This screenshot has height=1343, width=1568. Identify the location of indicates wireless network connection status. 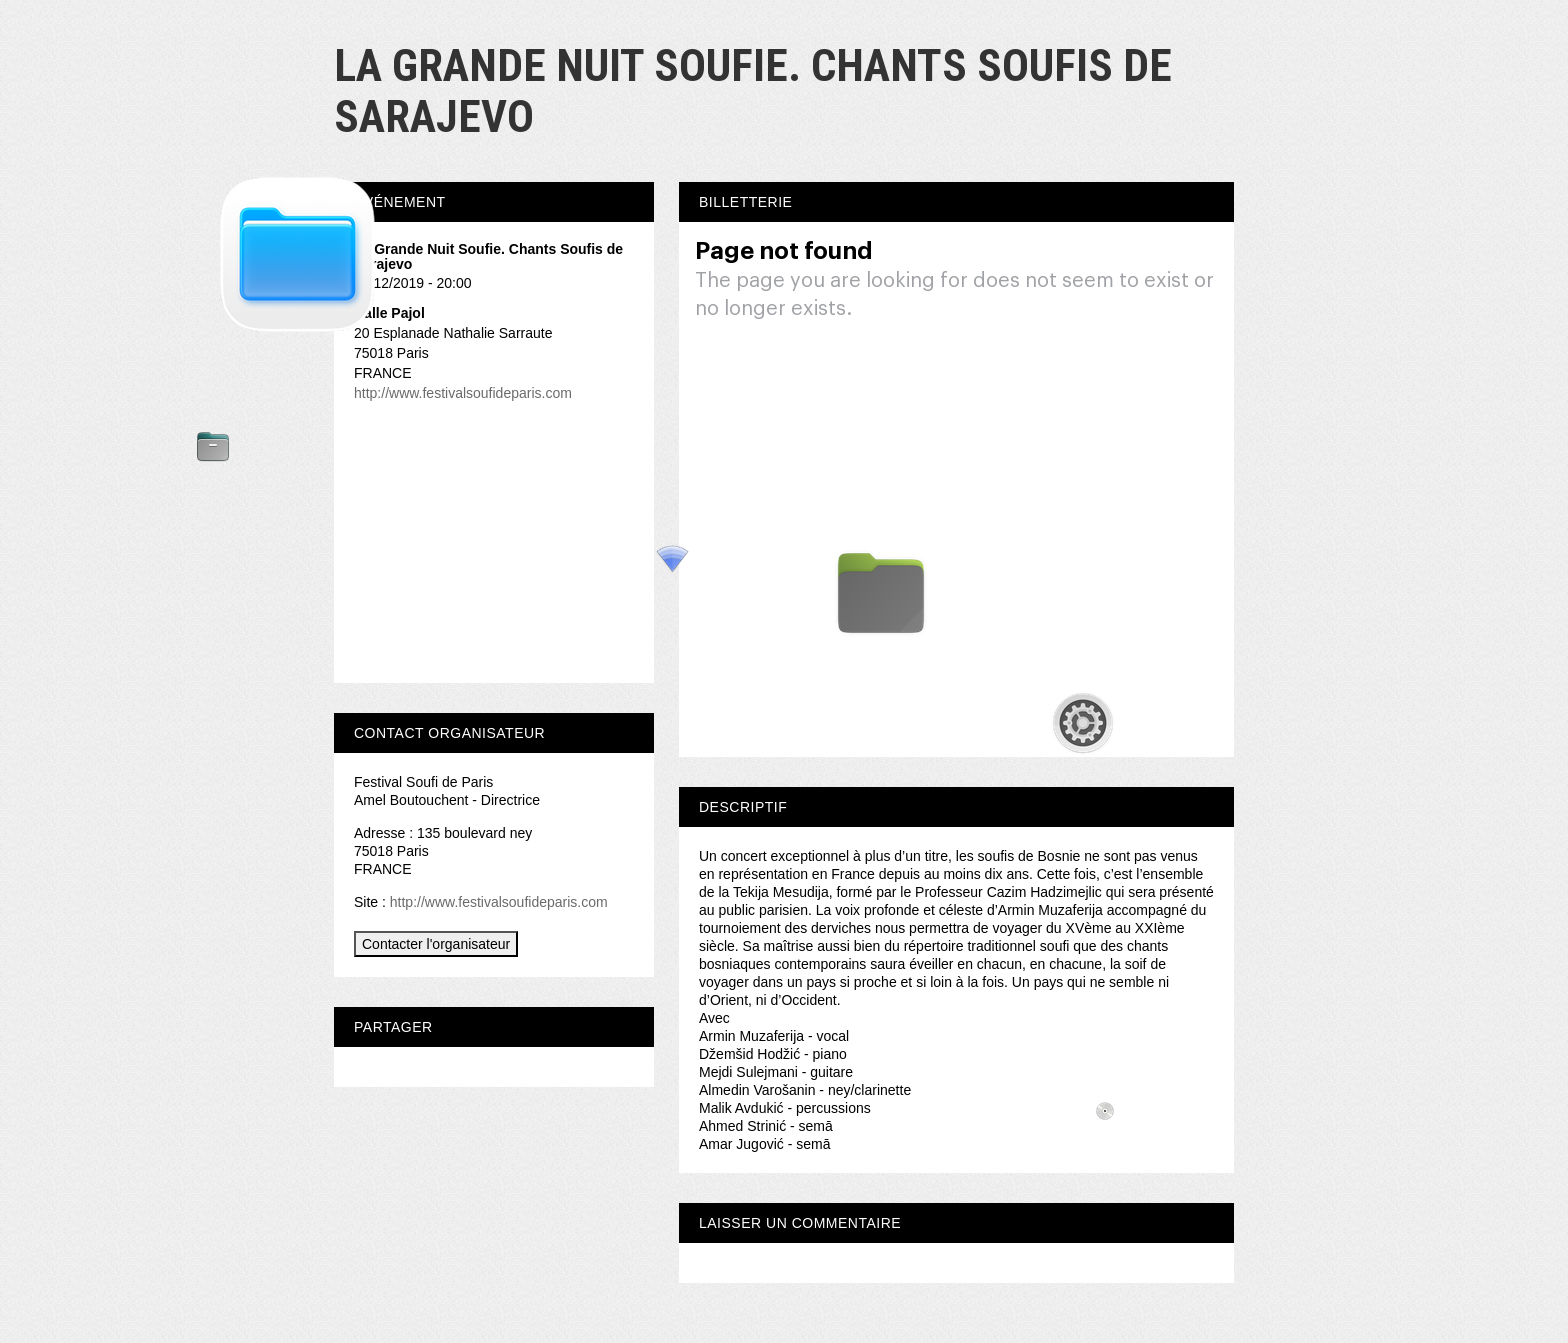
(672, 558).